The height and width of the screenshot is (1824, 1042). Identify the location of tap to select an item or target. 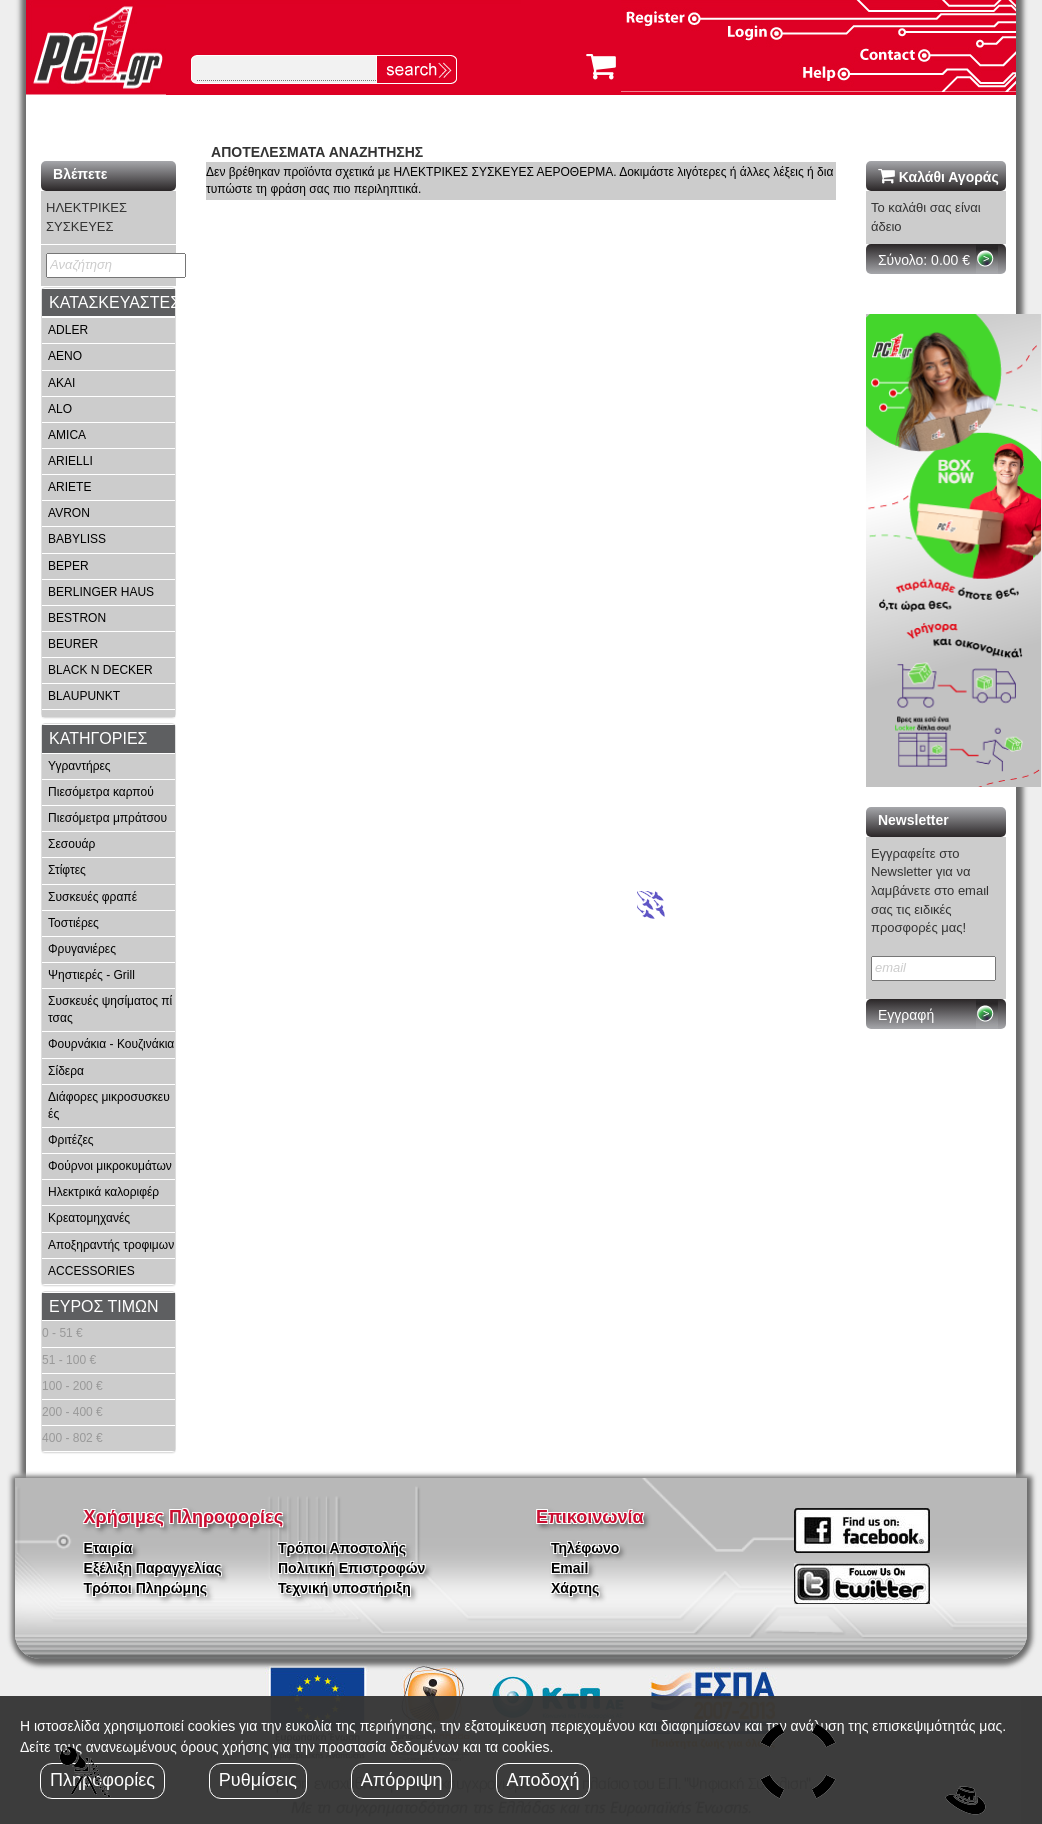
(798, 1761).